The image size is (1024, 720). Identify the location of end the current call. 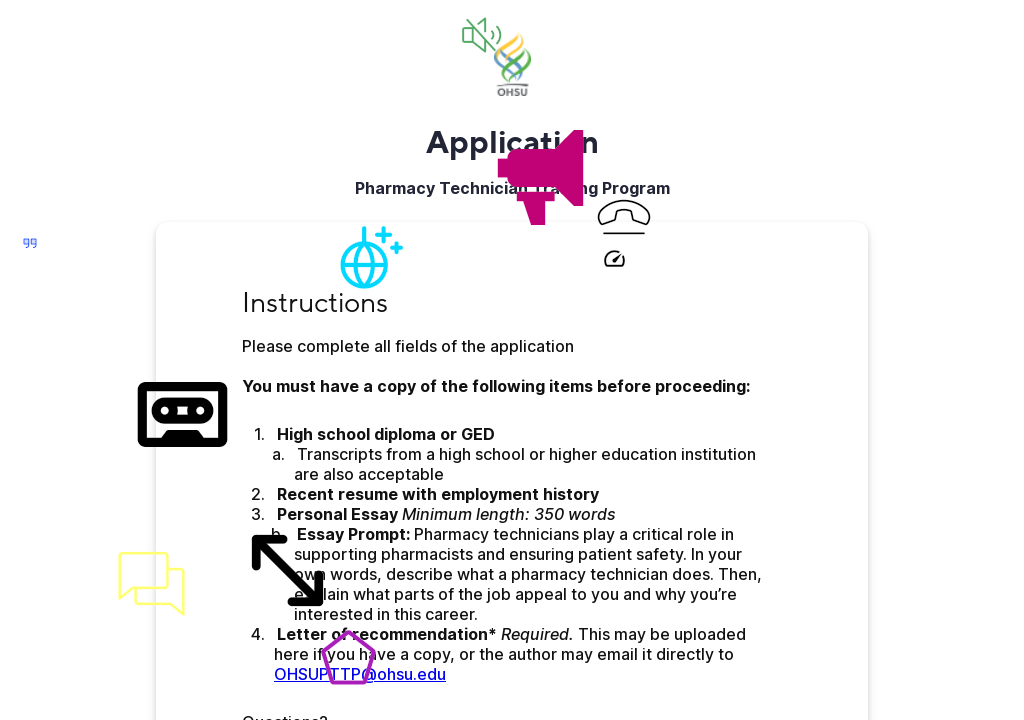
(624, 217).